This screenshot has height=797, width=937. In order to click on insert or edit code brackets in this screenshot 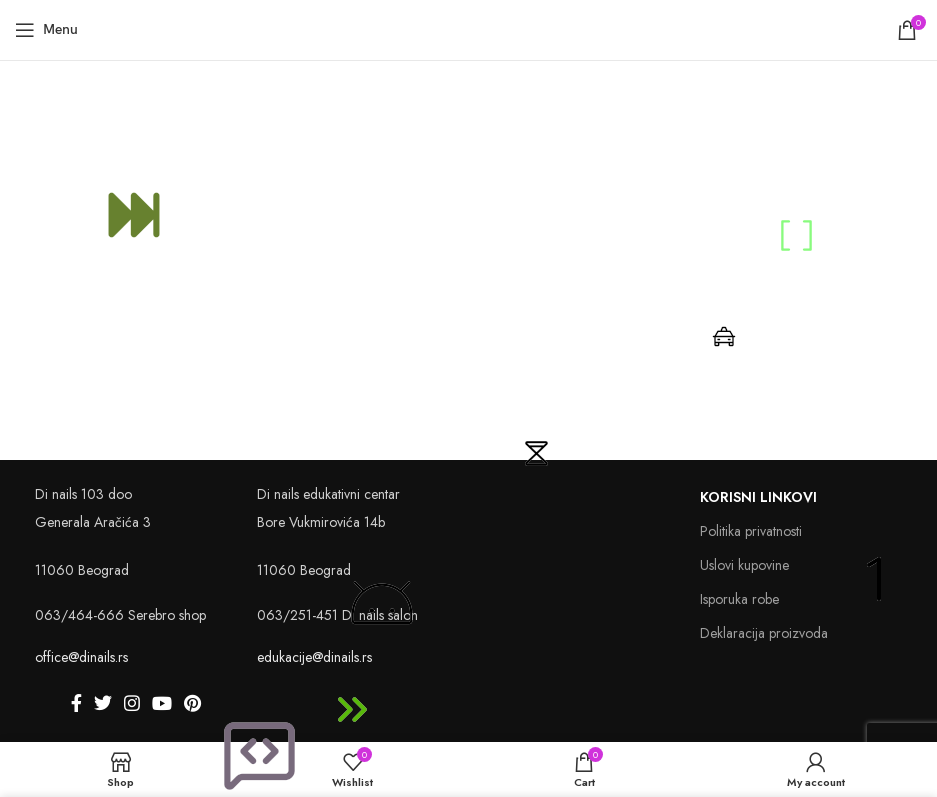, I will do `click(796, 235)`.